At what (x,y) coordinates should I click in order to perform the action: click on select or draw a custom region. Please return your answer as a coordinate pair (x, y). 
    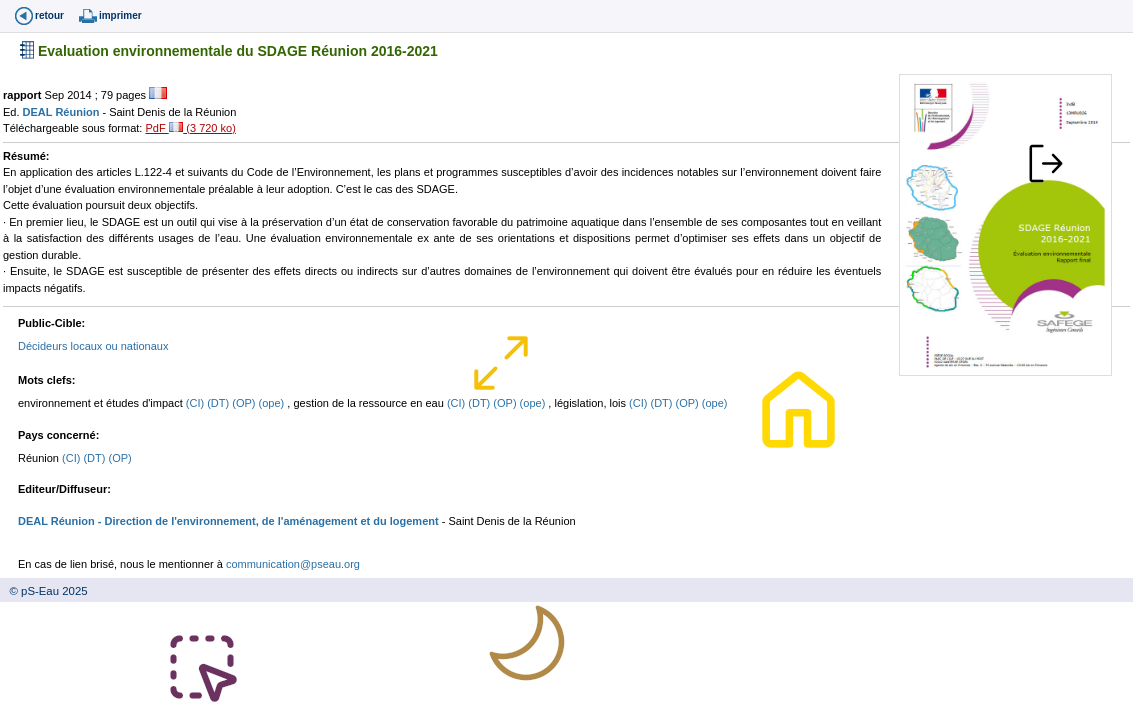
    Looking at the image, I should click on (202, 667).